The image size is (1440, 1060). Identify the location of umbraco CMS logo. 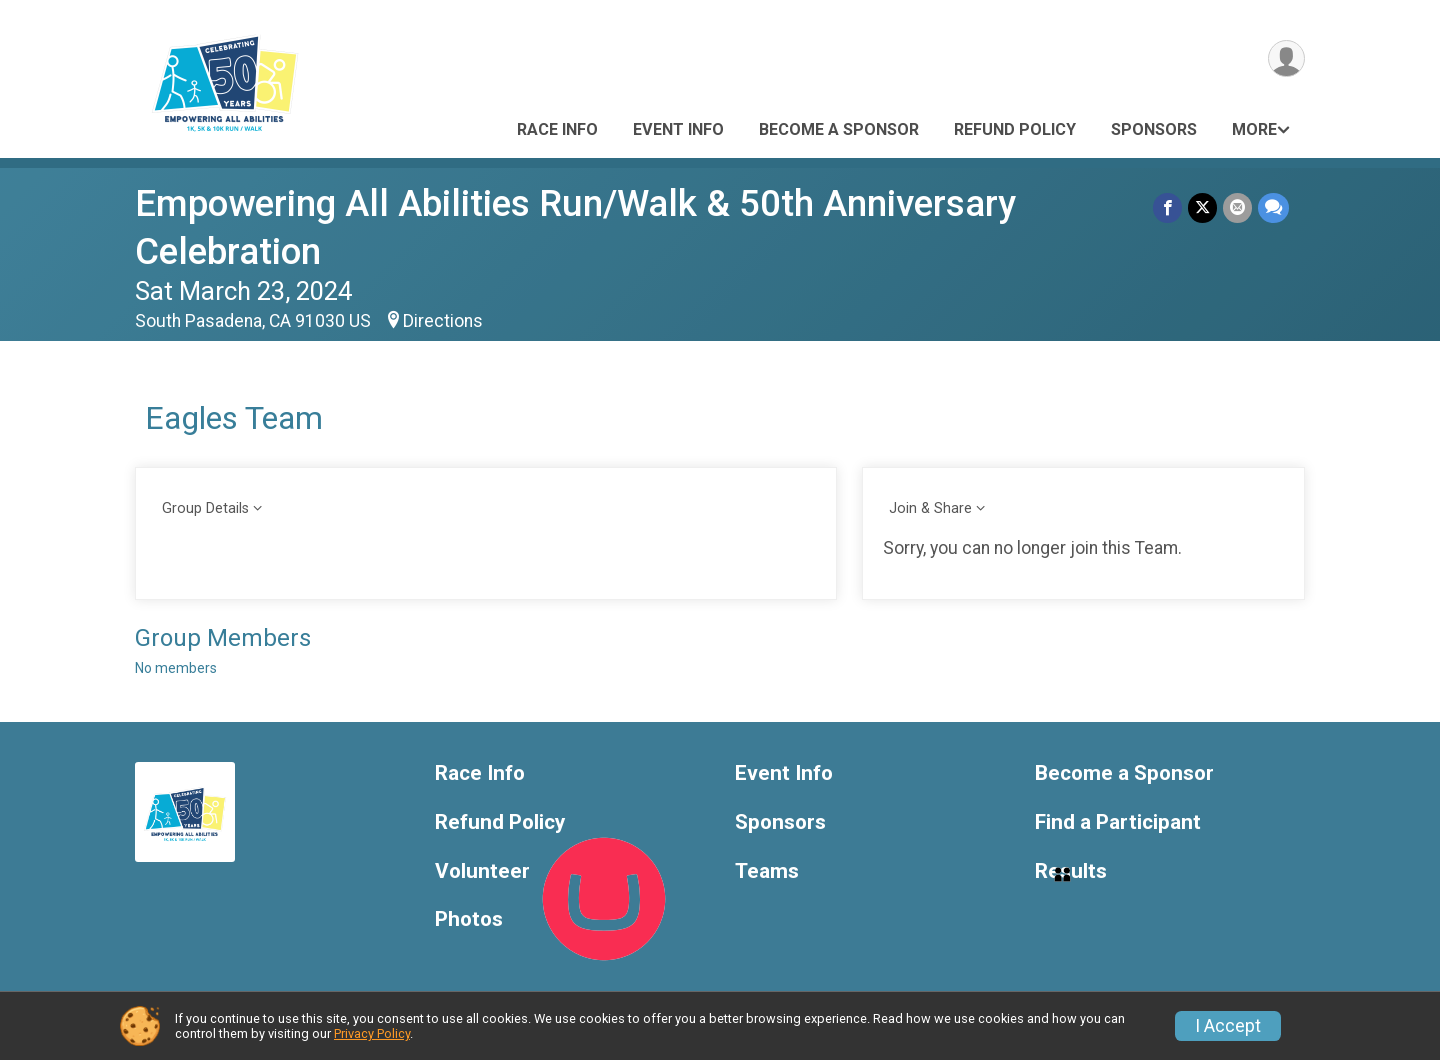
(604, 899).